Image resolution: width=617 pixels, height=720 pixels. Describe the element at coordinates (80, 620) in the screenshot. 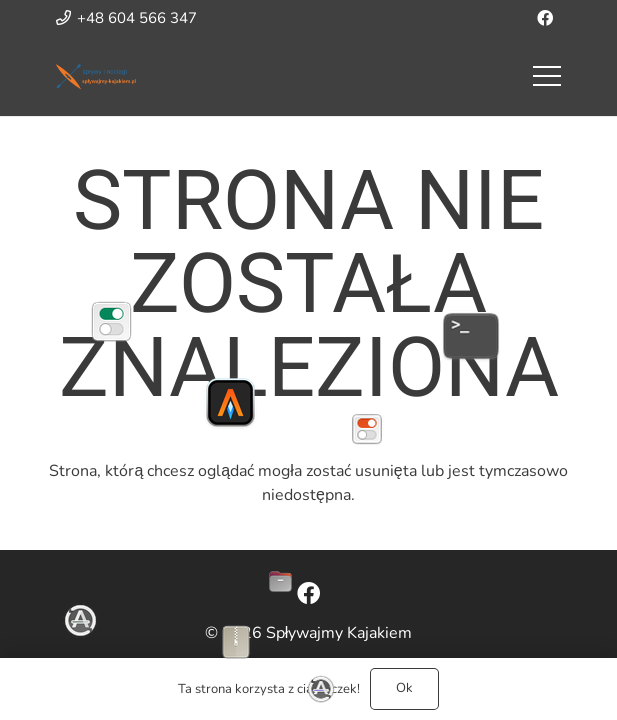

I see `open the software update manager` at that location.